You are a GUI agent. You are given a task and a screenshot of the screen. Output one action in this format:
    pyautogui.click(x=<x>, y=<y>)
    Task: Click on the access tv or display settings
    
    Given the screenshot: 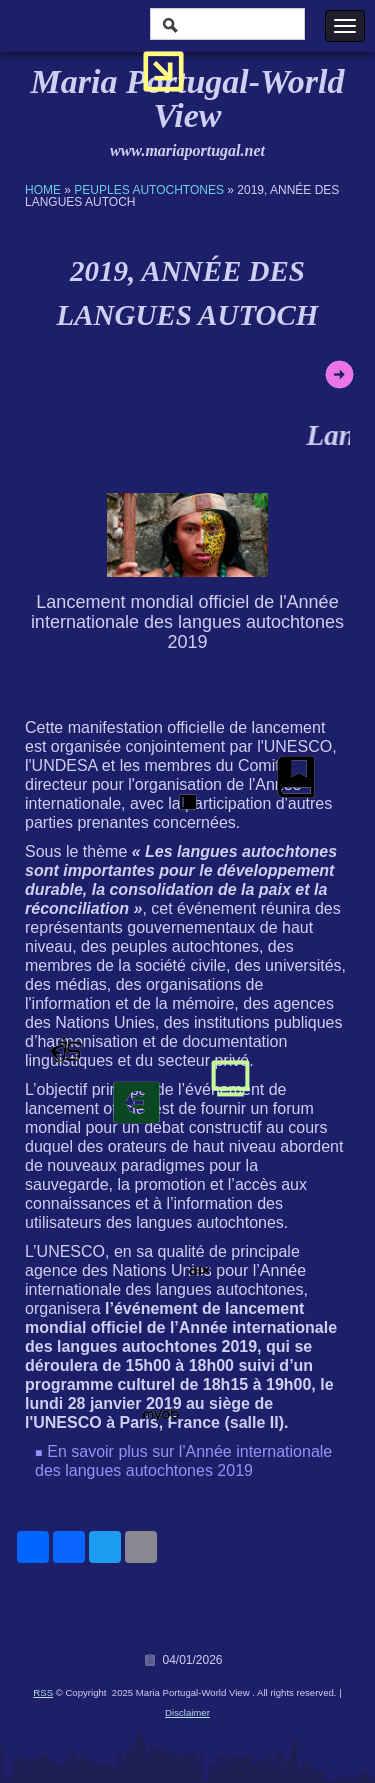 What is the action you would take?
    pyautogui.click(x=230, y=1077)
    